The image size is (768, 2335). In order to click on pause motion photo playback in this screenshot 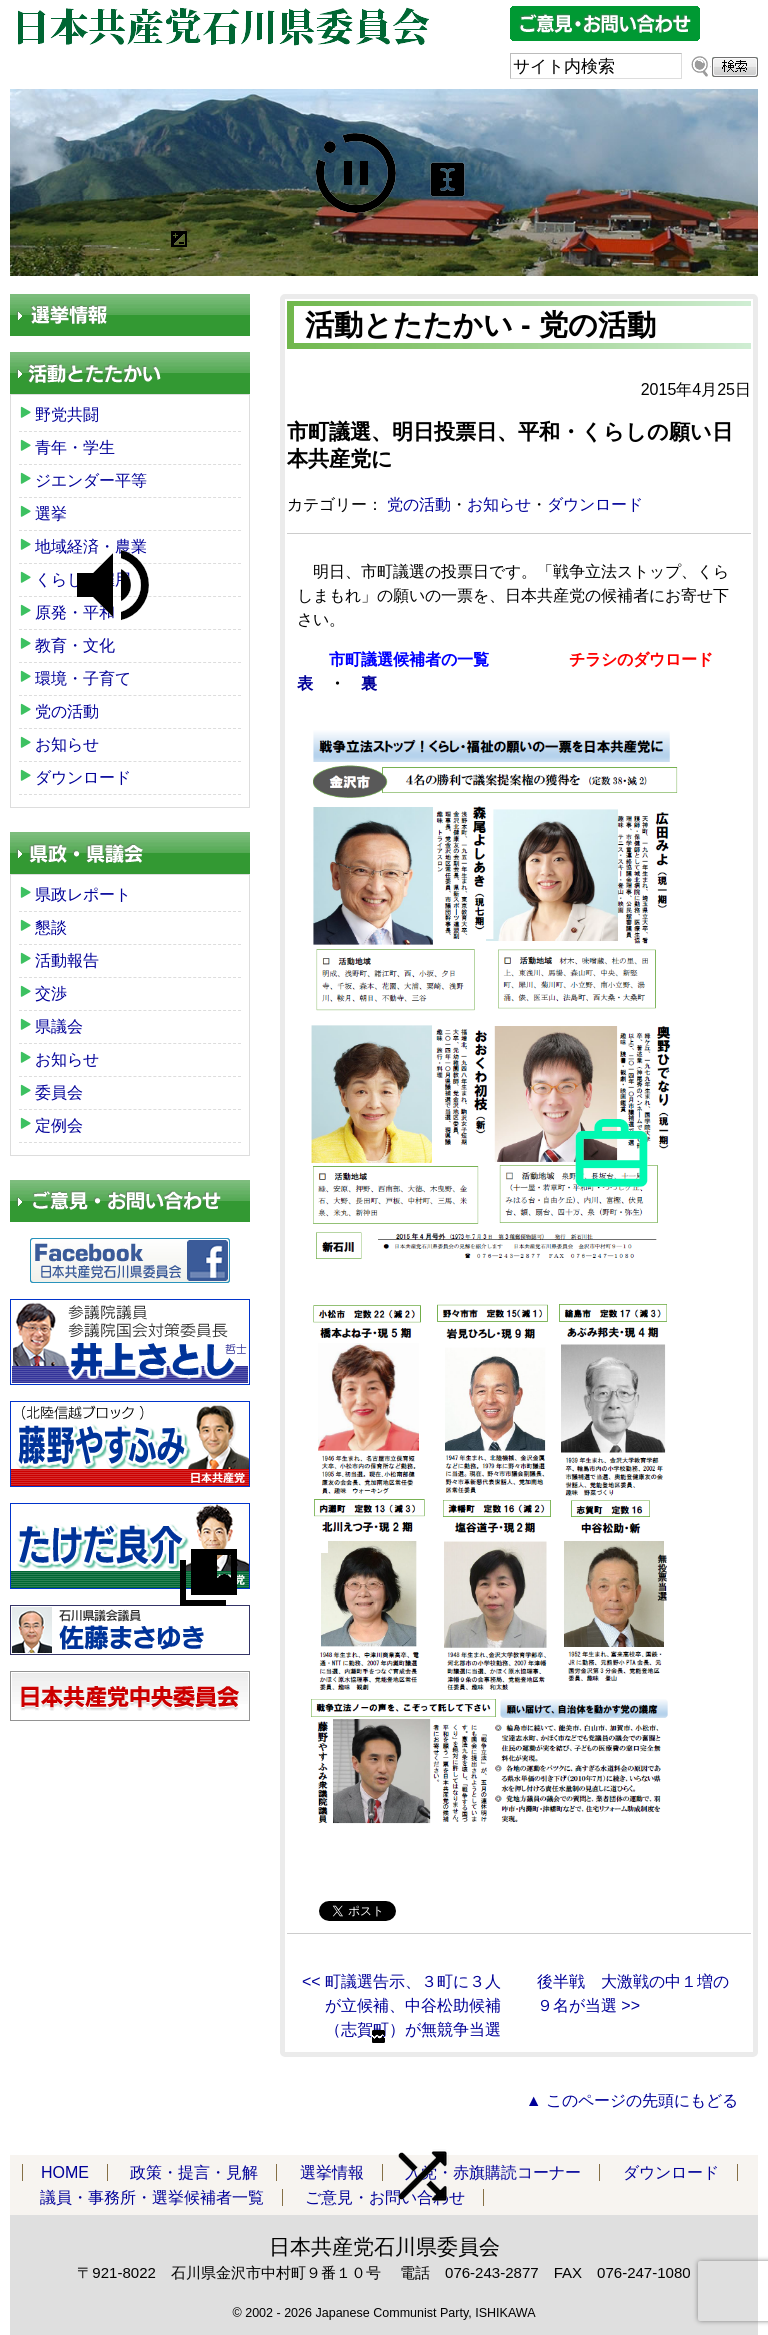, I will do `click(356, 173)`.